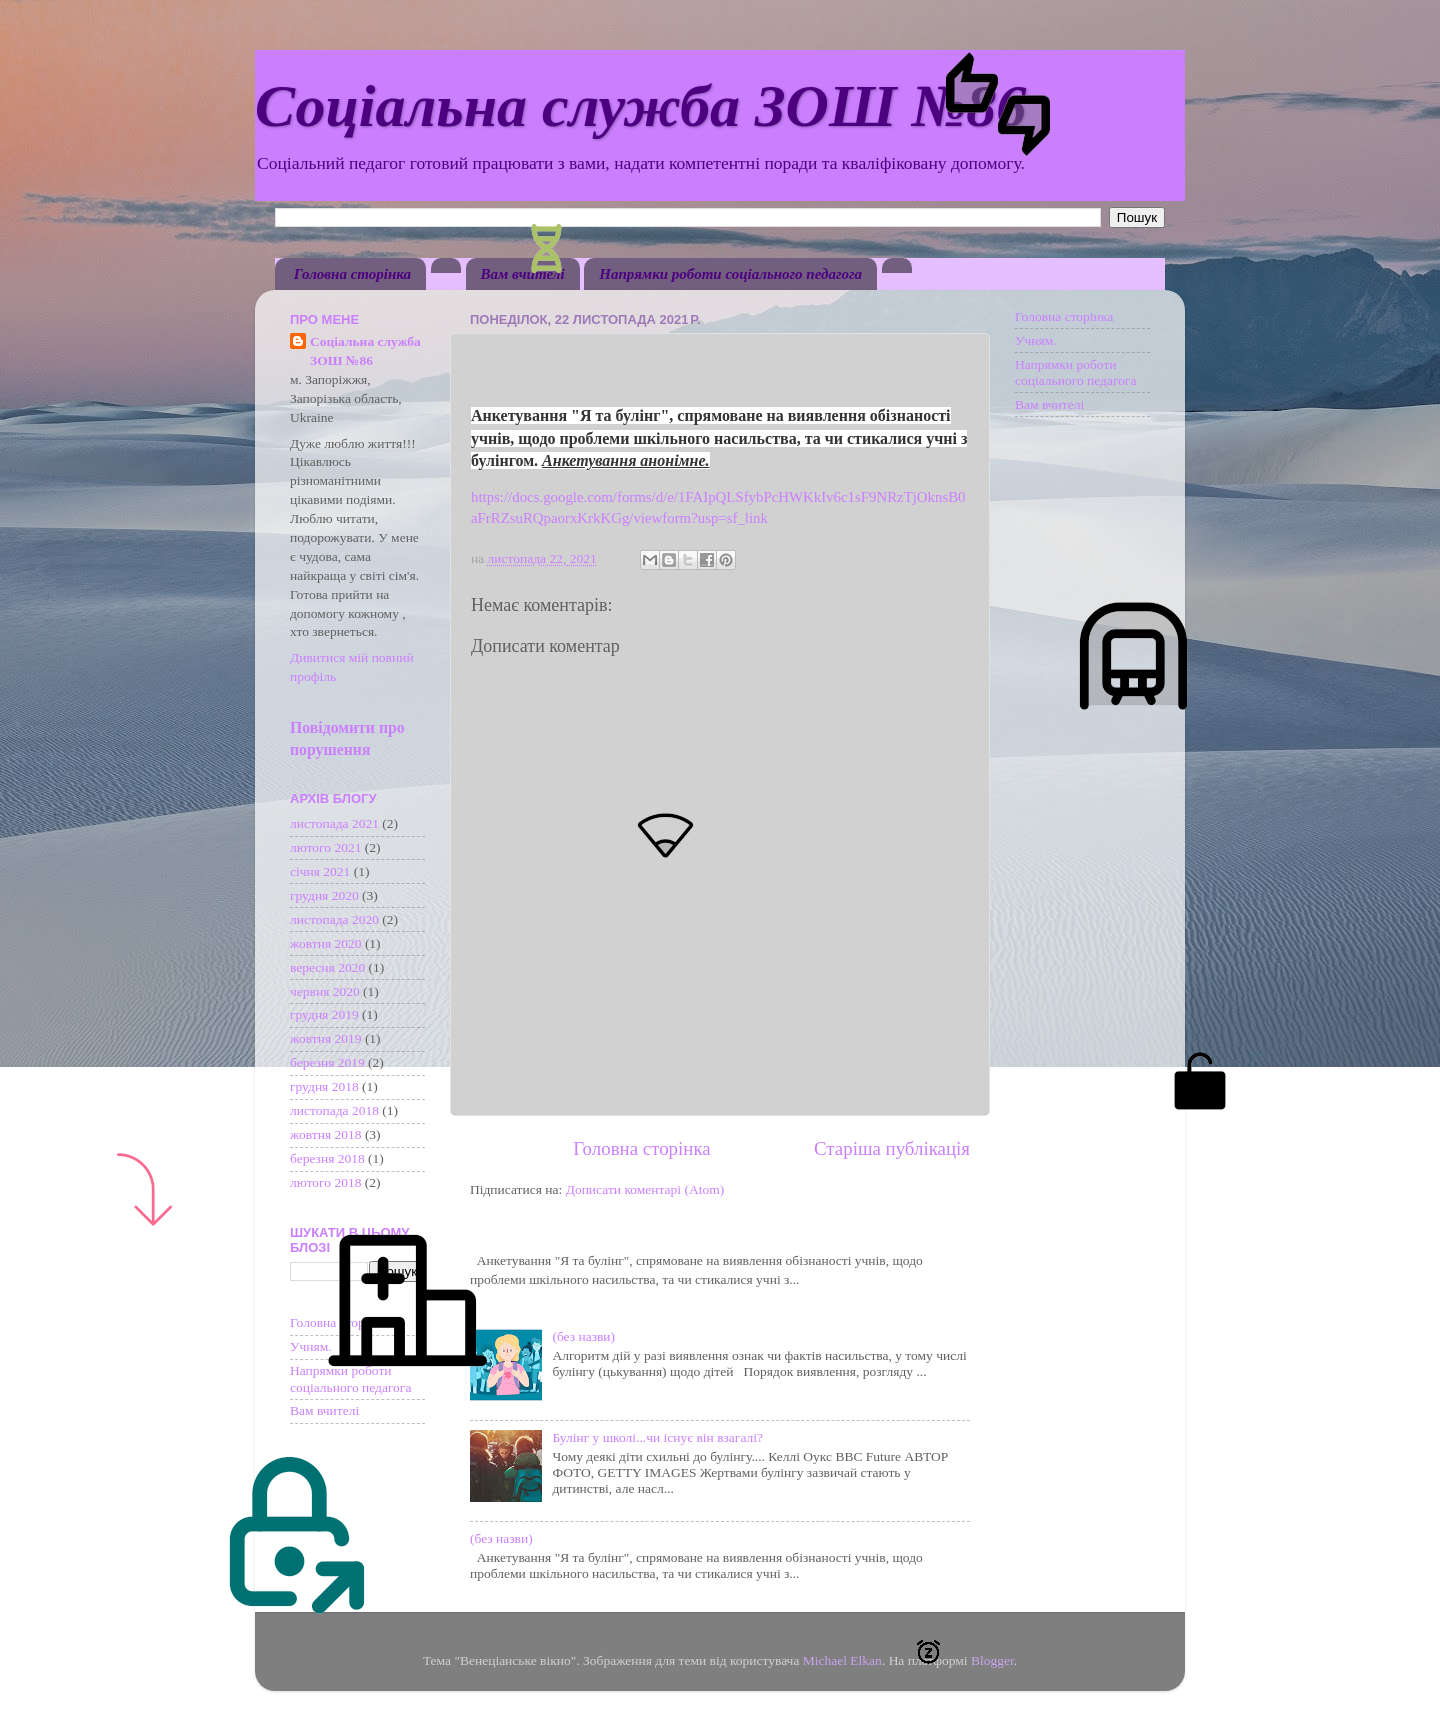 The image size is (1440, 1711). I want to click on indicates a redirect or forward action, so click(144, 1189).